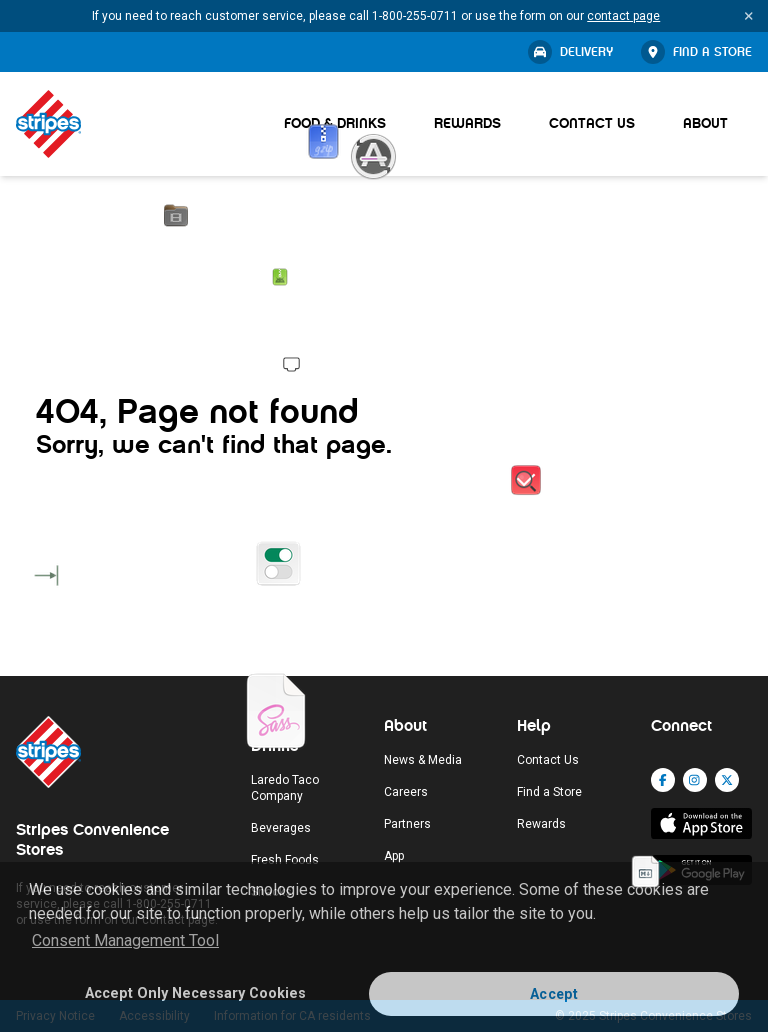  Describe the element at coordinates (291, 364) in the screenshot. I see `access network or system preferences` at that location.